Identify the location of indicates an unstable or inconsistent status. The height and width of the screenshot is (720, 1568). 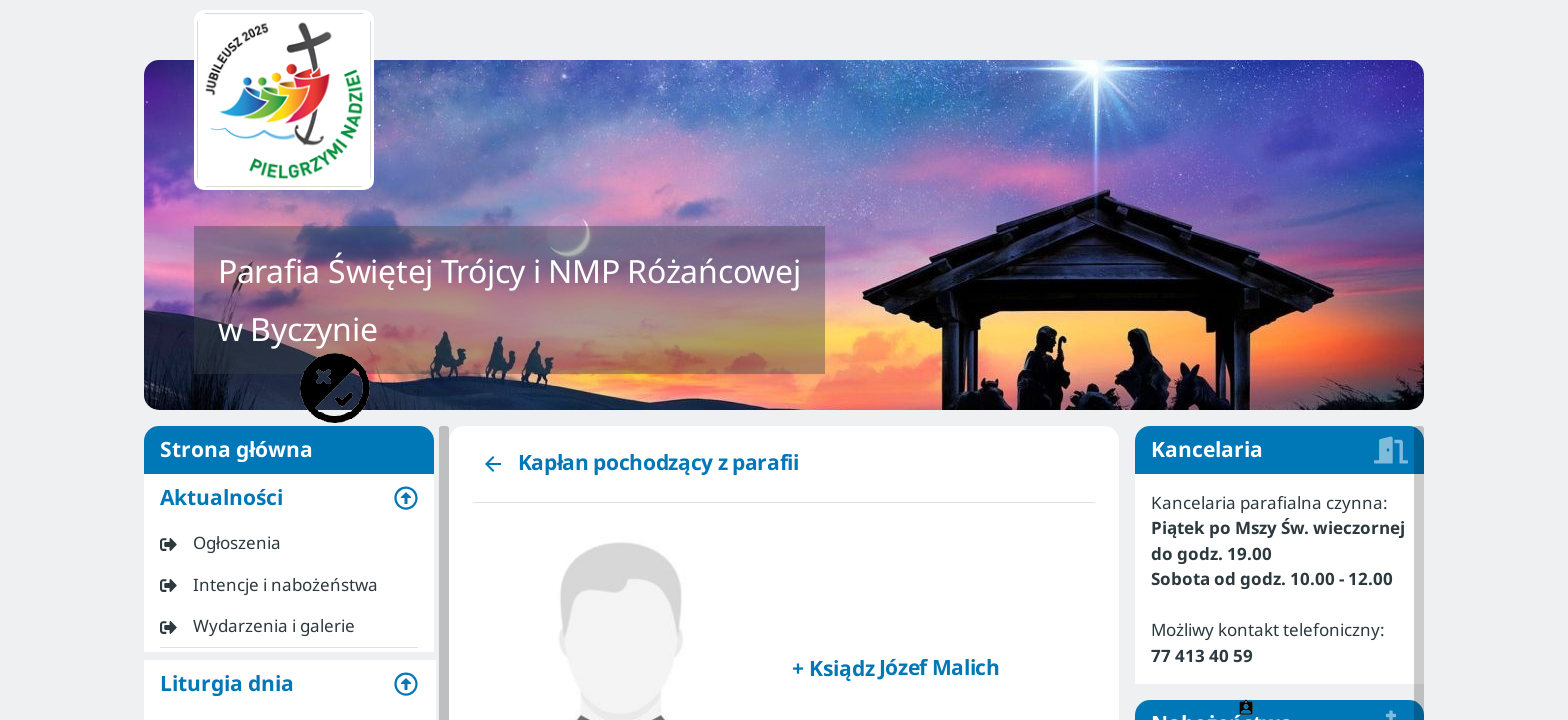
(335, 388).